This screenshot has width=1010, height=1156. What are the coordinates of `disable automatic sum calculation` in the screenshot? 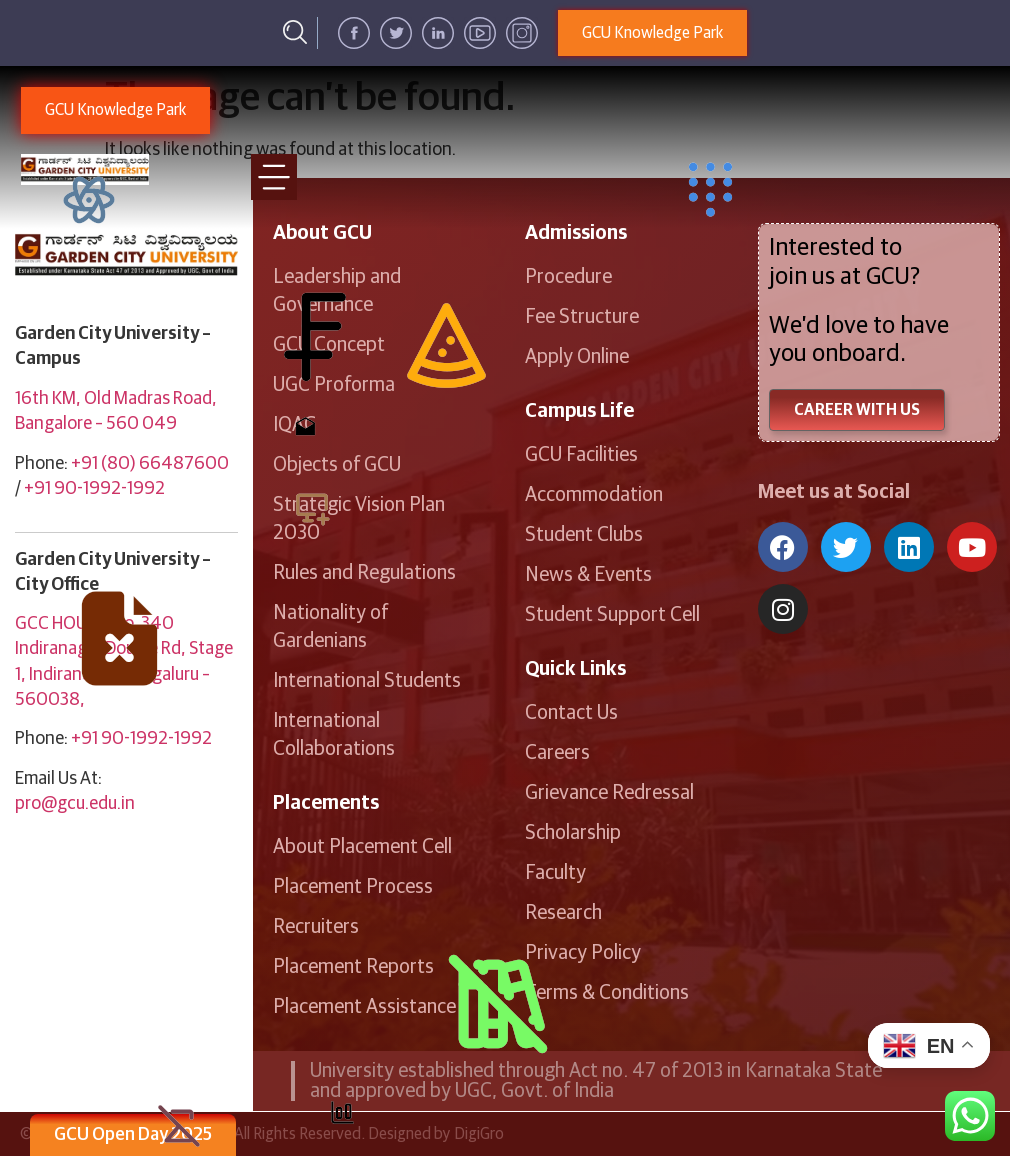 It's located at (179, 1126).